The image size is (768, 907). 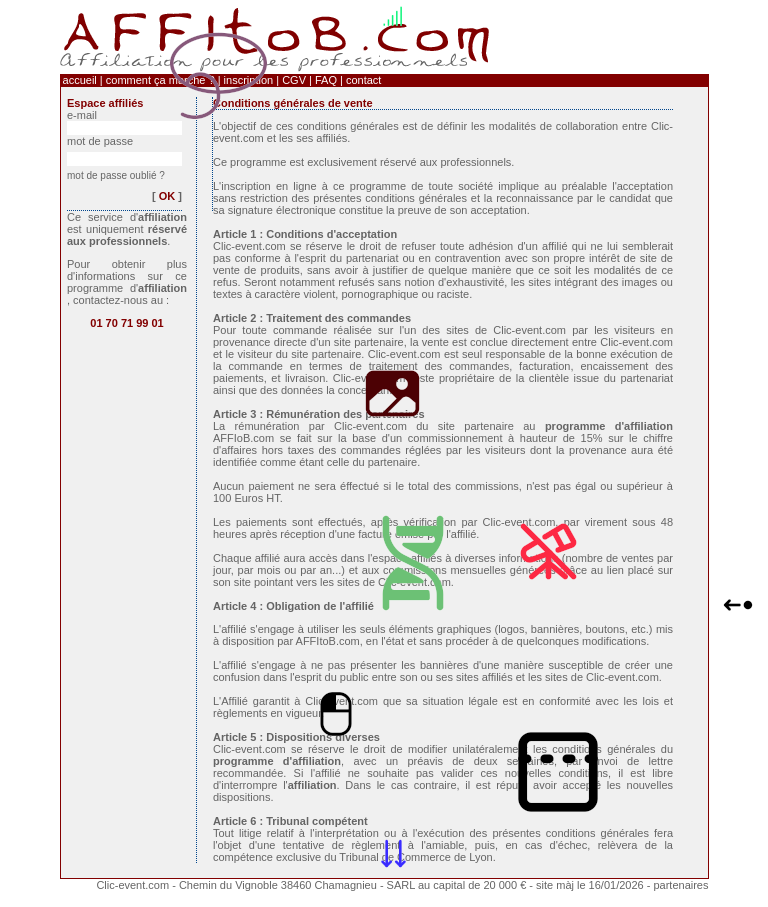 What do you see at coordinates (558, 772) in the screenshot?
I see `toggle navbar visibility off` at bounding box center [558, 772].